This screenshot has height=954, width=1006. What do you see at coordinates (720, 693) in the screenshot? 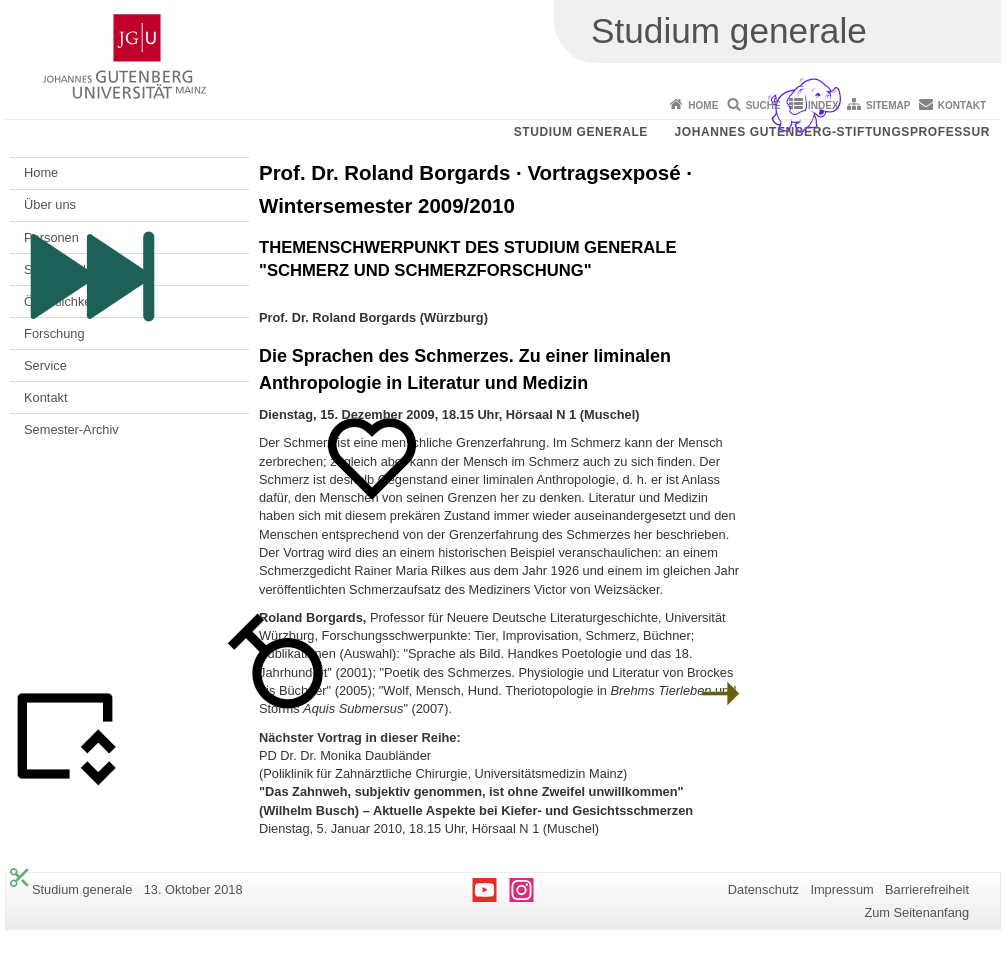
I see `navigate to the next step or page` at bounding box center [720, 693].